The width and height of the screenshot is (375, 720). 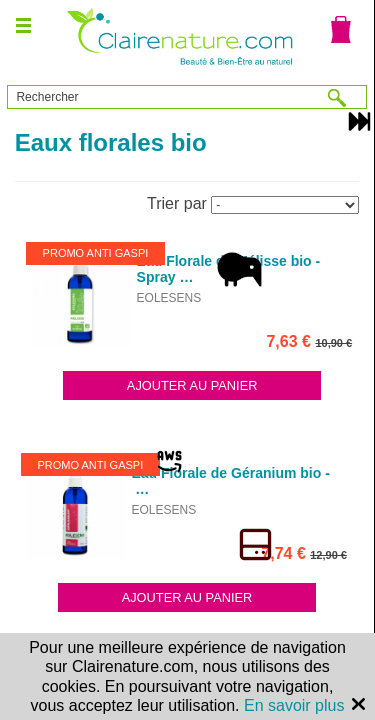 What do you see at coordinates (255, 544) in the screenshot?
I see `access hard drive or storage settings` at bounding box center [255, 544].